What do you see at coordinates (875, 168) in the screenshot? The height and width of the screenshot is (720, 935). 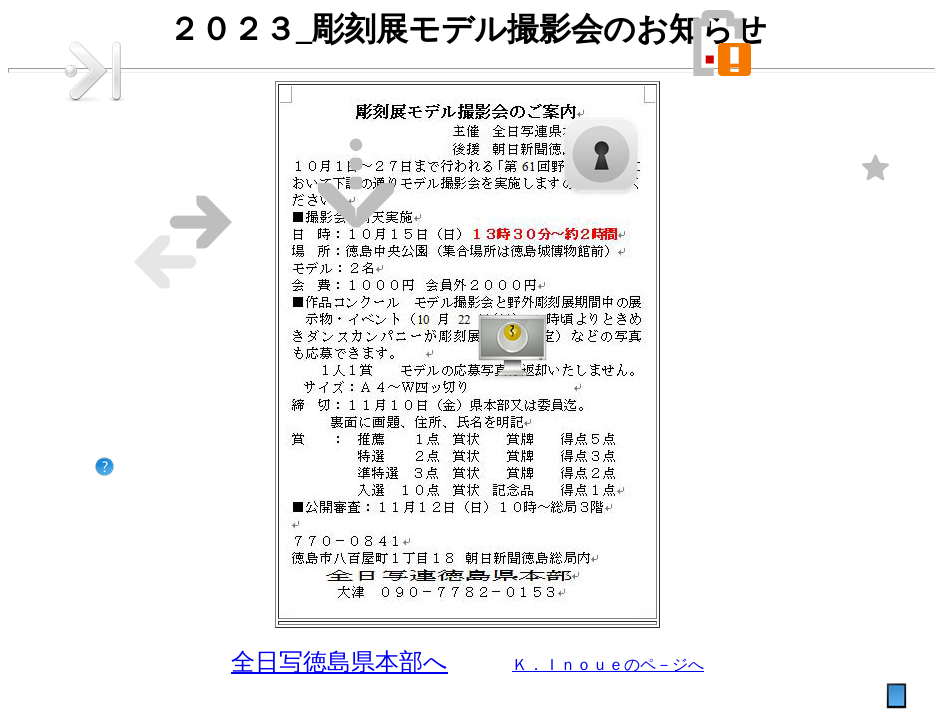 I see `indicates a favorited or starred item` at bounding box center [875, 168].